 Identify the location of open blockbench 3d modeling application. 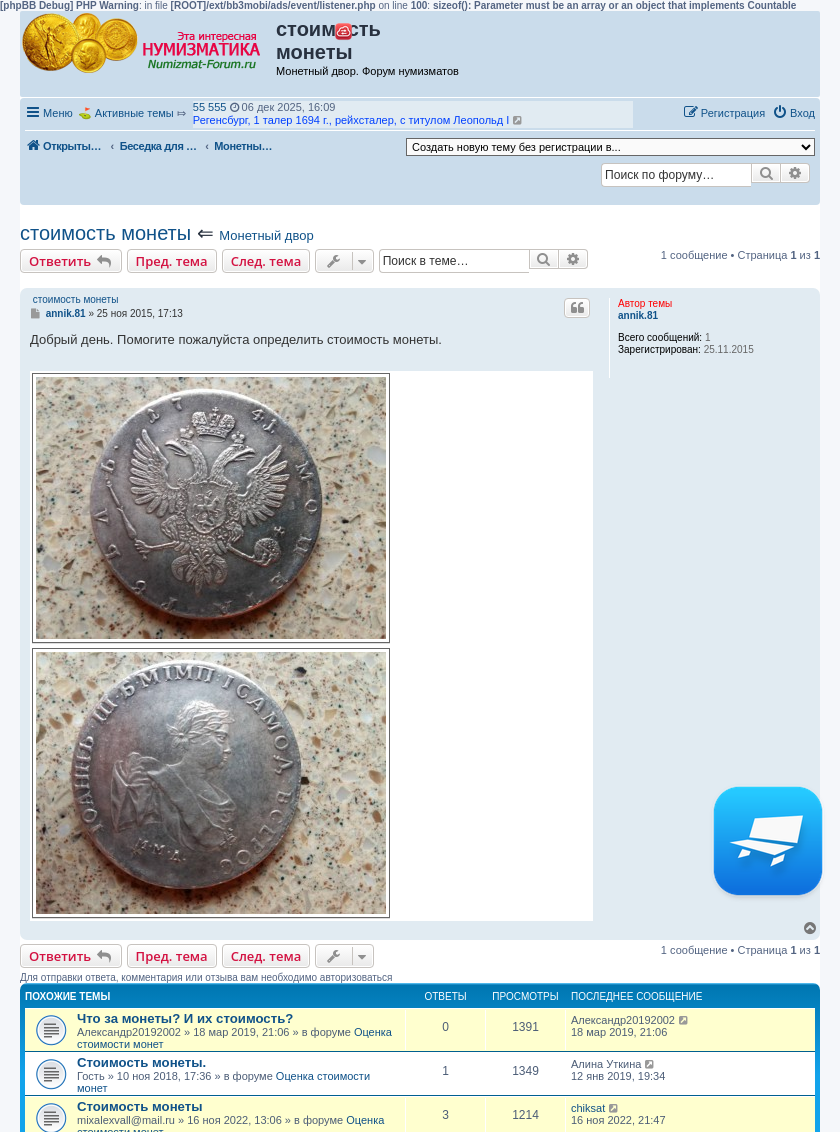
(768, 841).